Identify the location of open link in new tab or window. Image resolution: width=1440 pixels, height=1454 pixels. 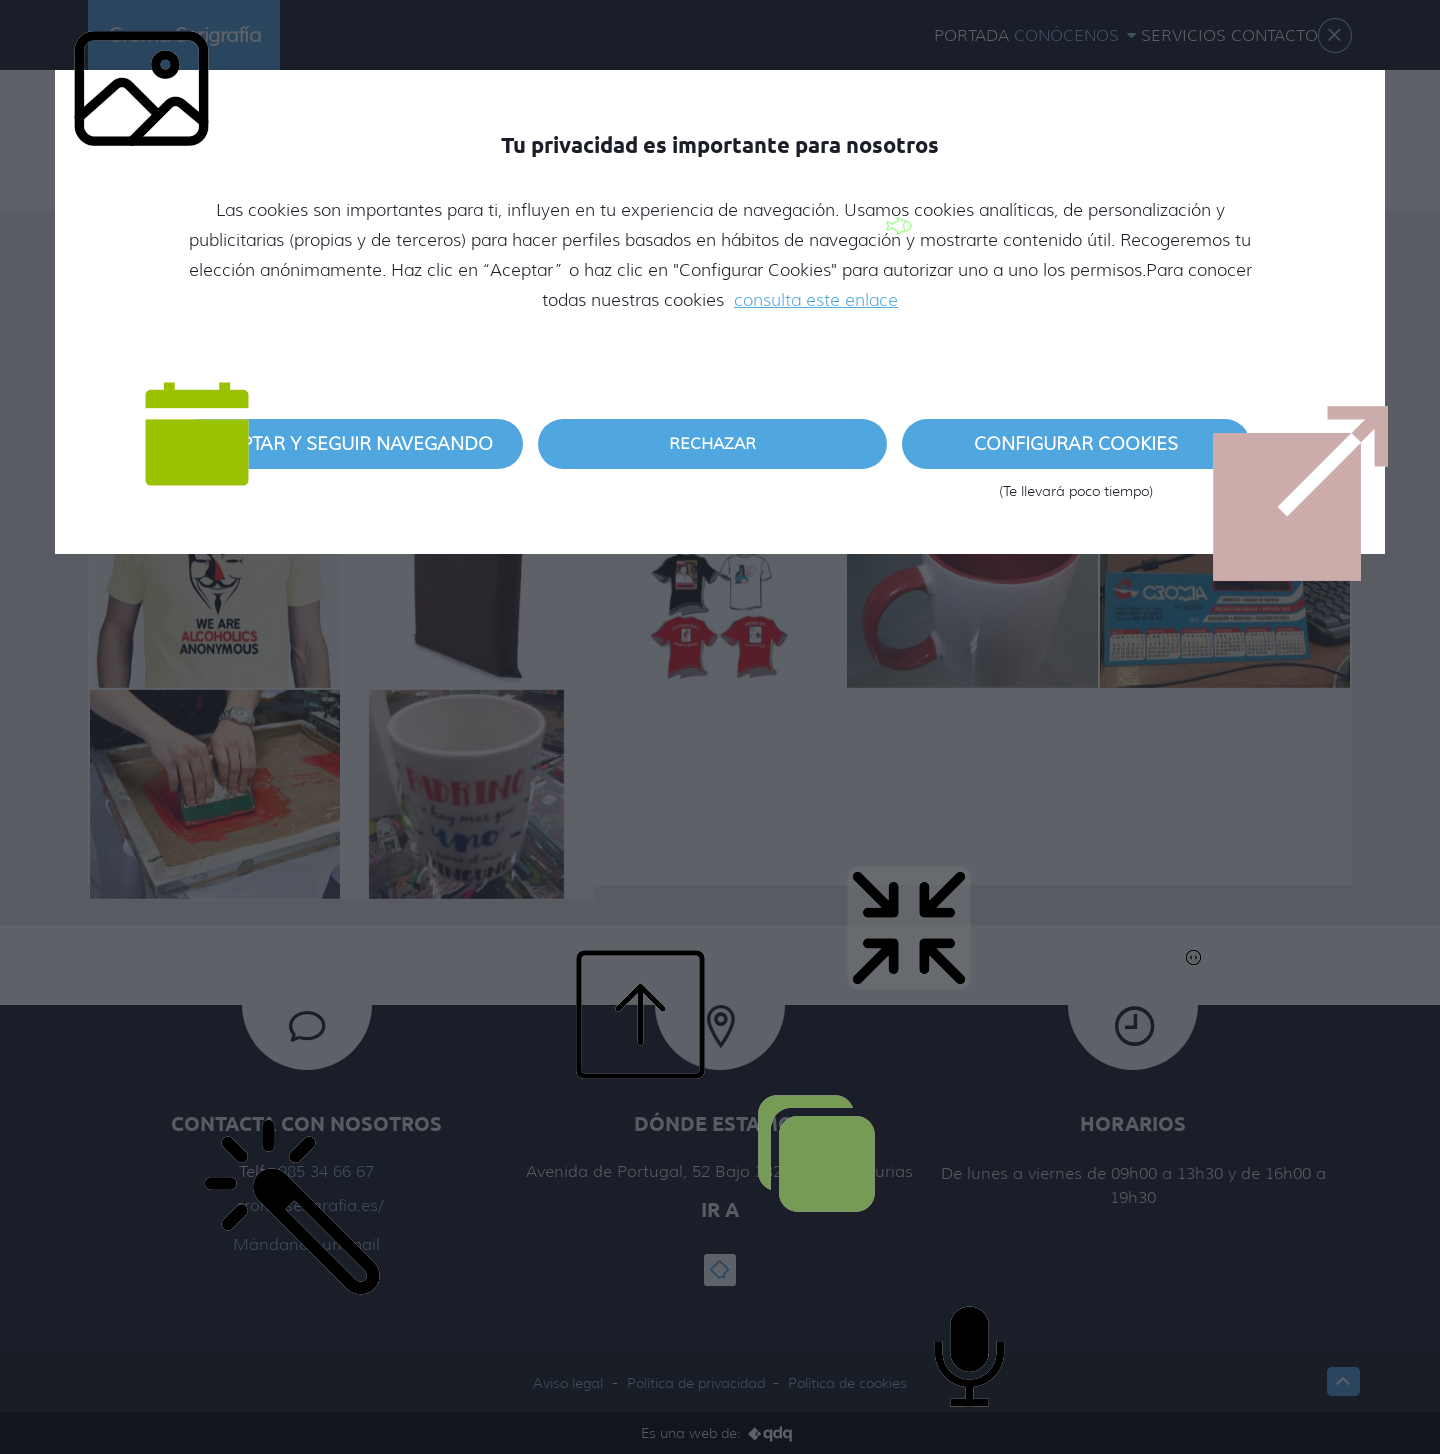
(1300, 493).